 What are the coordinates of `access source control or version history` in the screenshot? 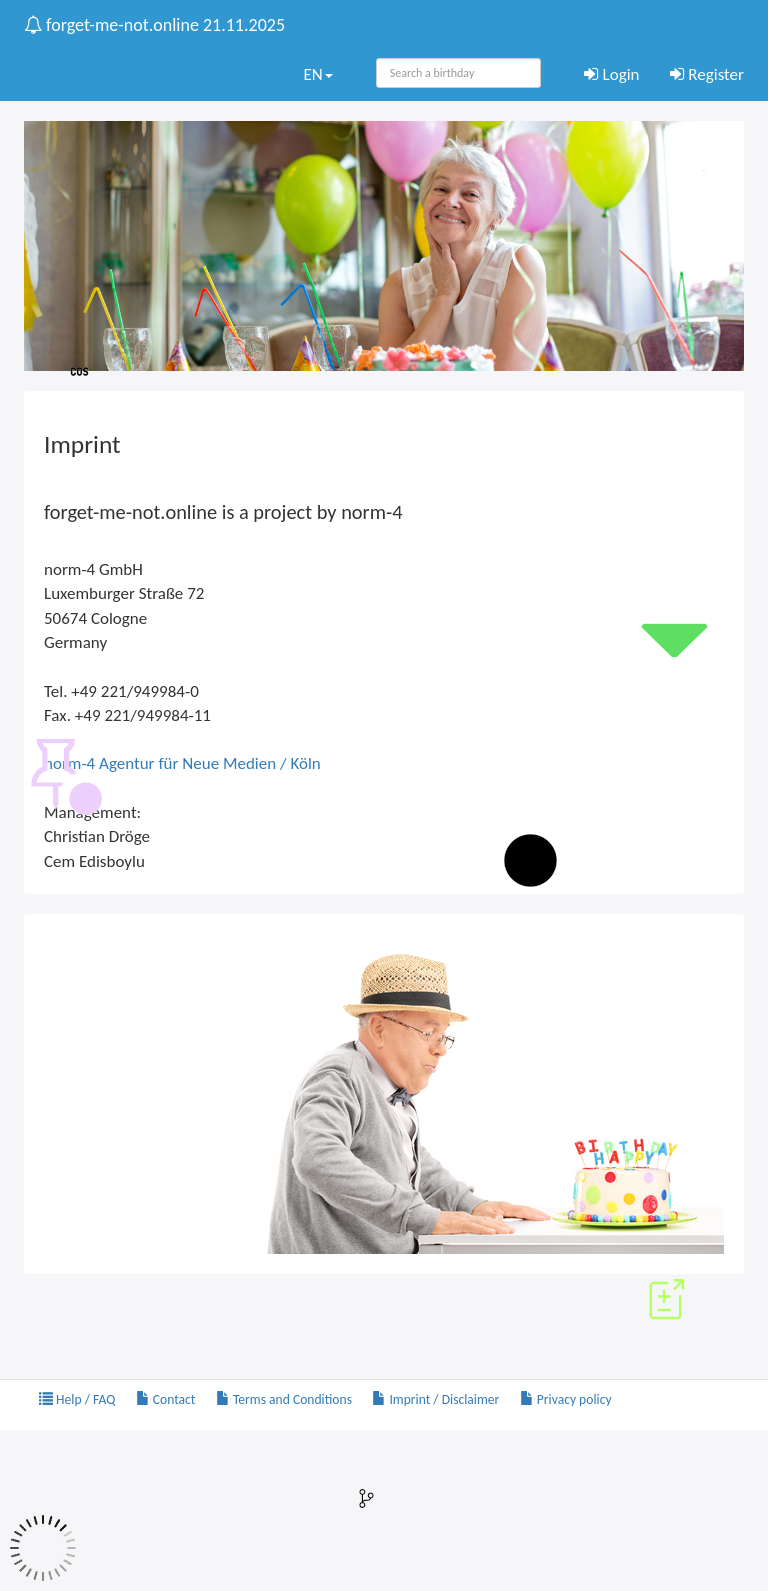 It's located at (366, 1498).